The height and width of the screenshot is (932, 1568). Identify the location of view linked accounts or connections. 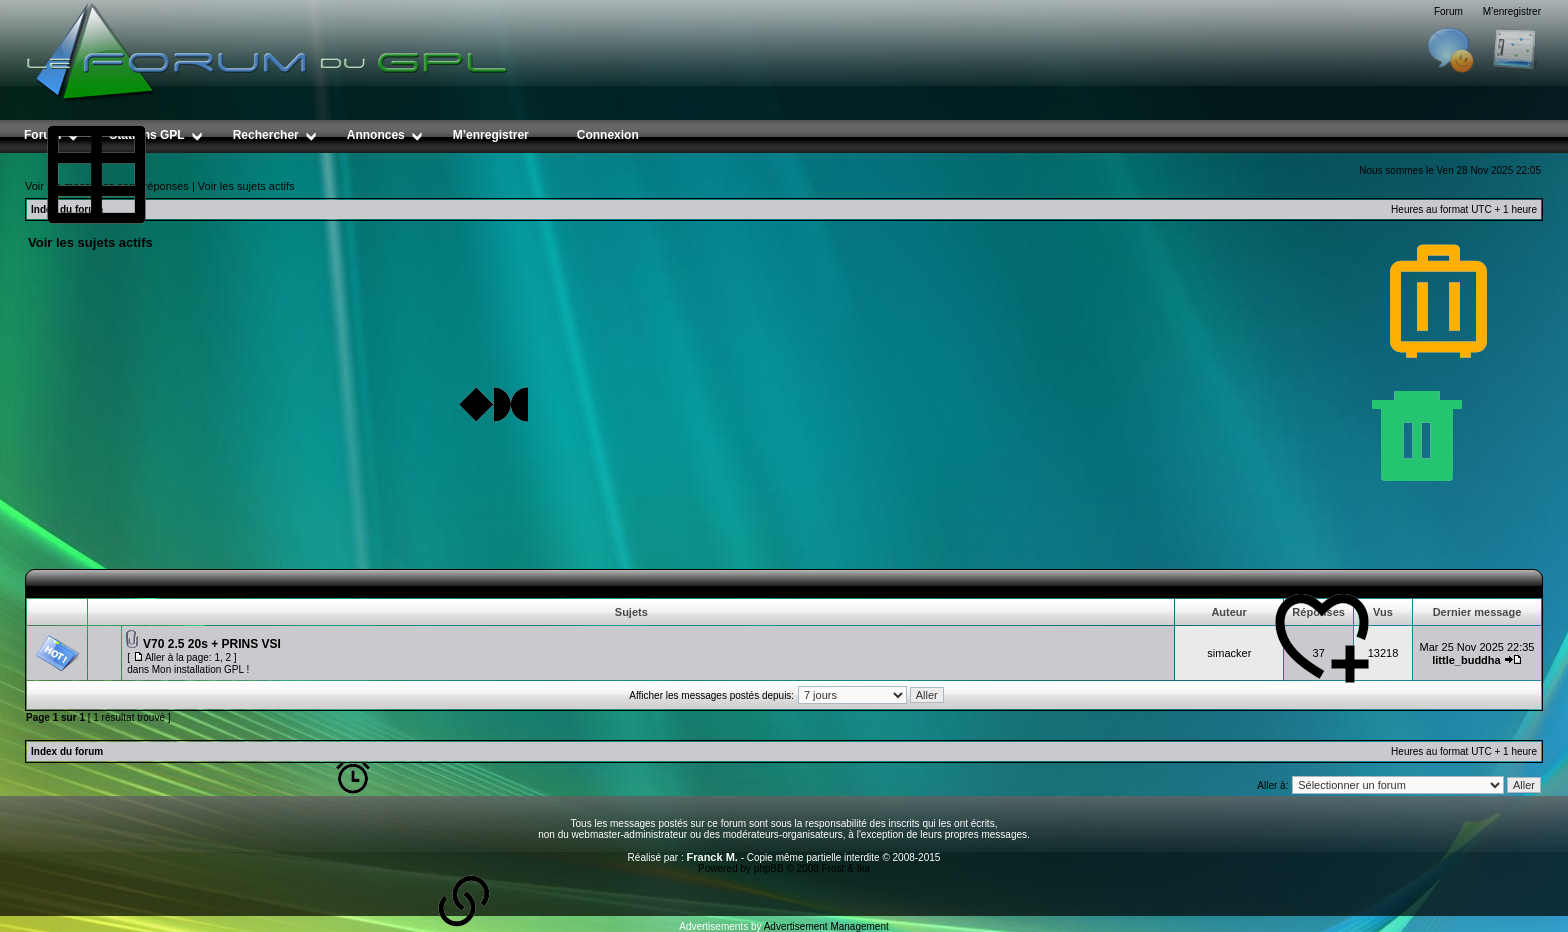
(464, 901).